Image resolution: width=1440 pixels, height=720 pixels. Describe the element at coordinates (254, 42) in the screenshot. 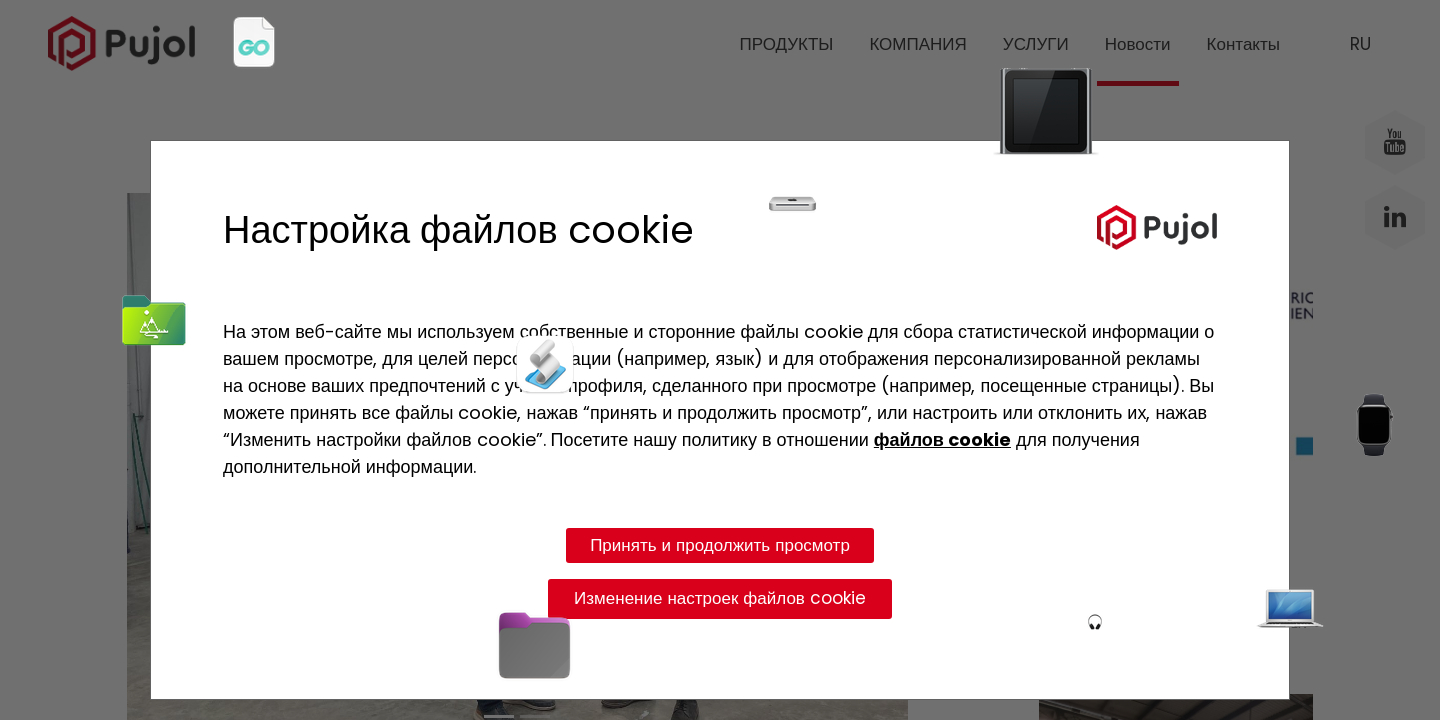

I see `a Go programming language source file` at that location.